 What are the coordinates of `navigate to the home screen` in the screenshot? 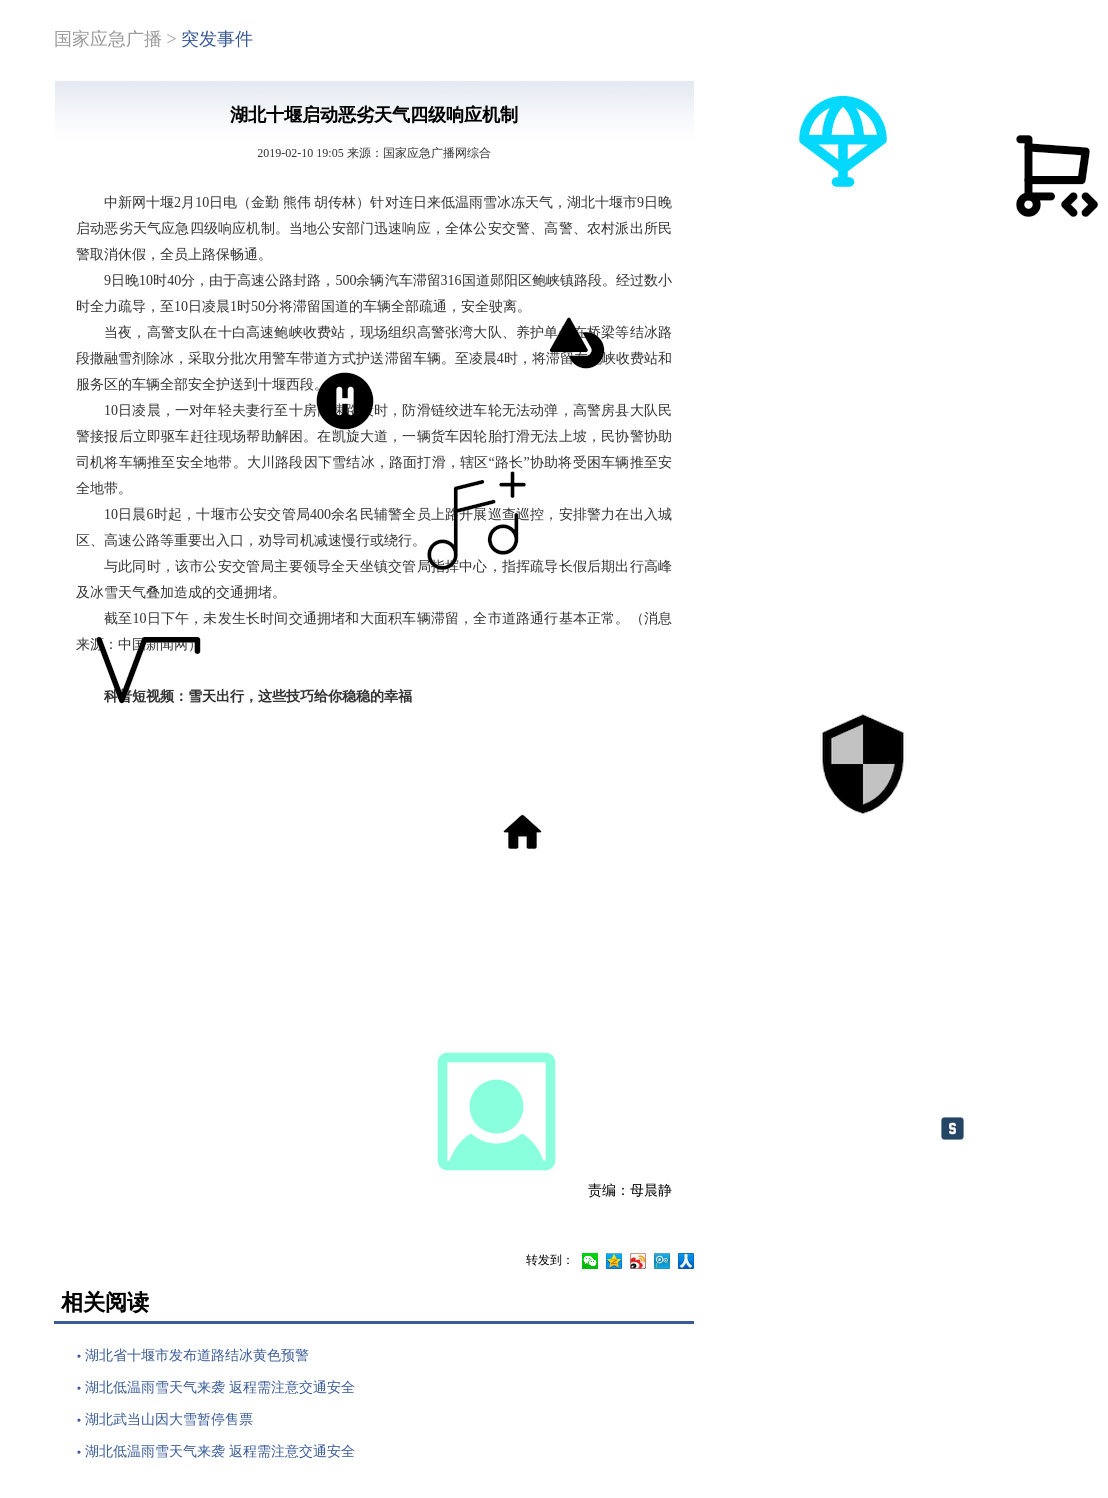 It's located at (522, 832).